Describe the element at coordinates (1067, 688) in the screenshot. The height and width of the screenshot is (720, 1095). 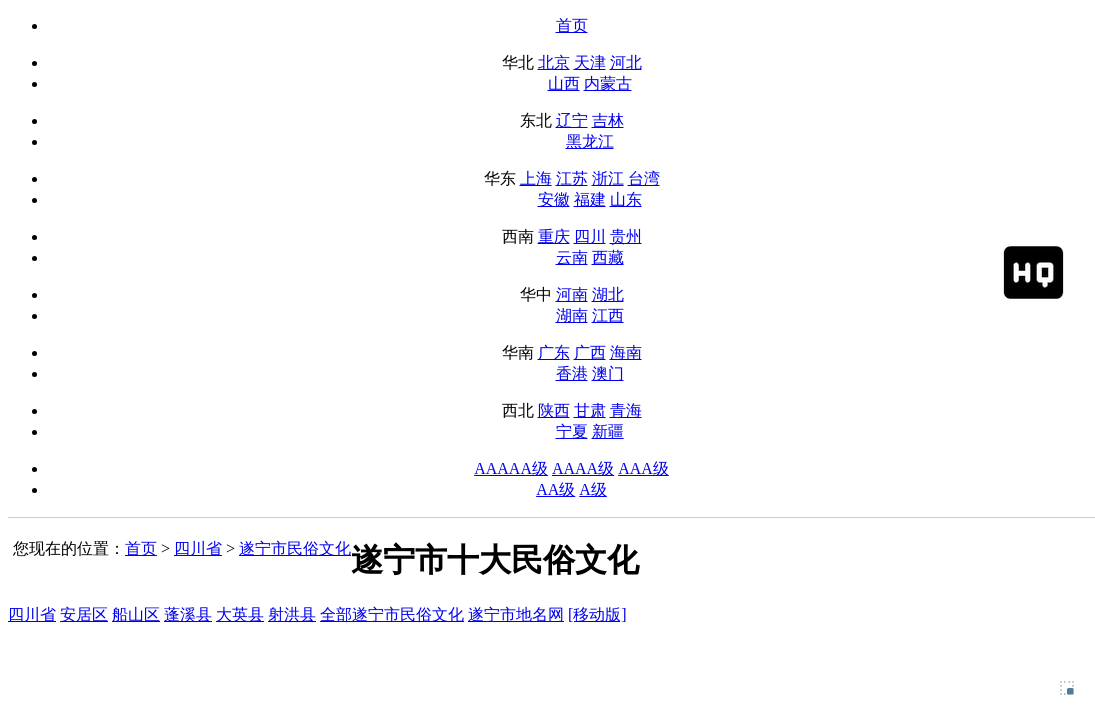
I see `align content to bottom-right corner` at that location.